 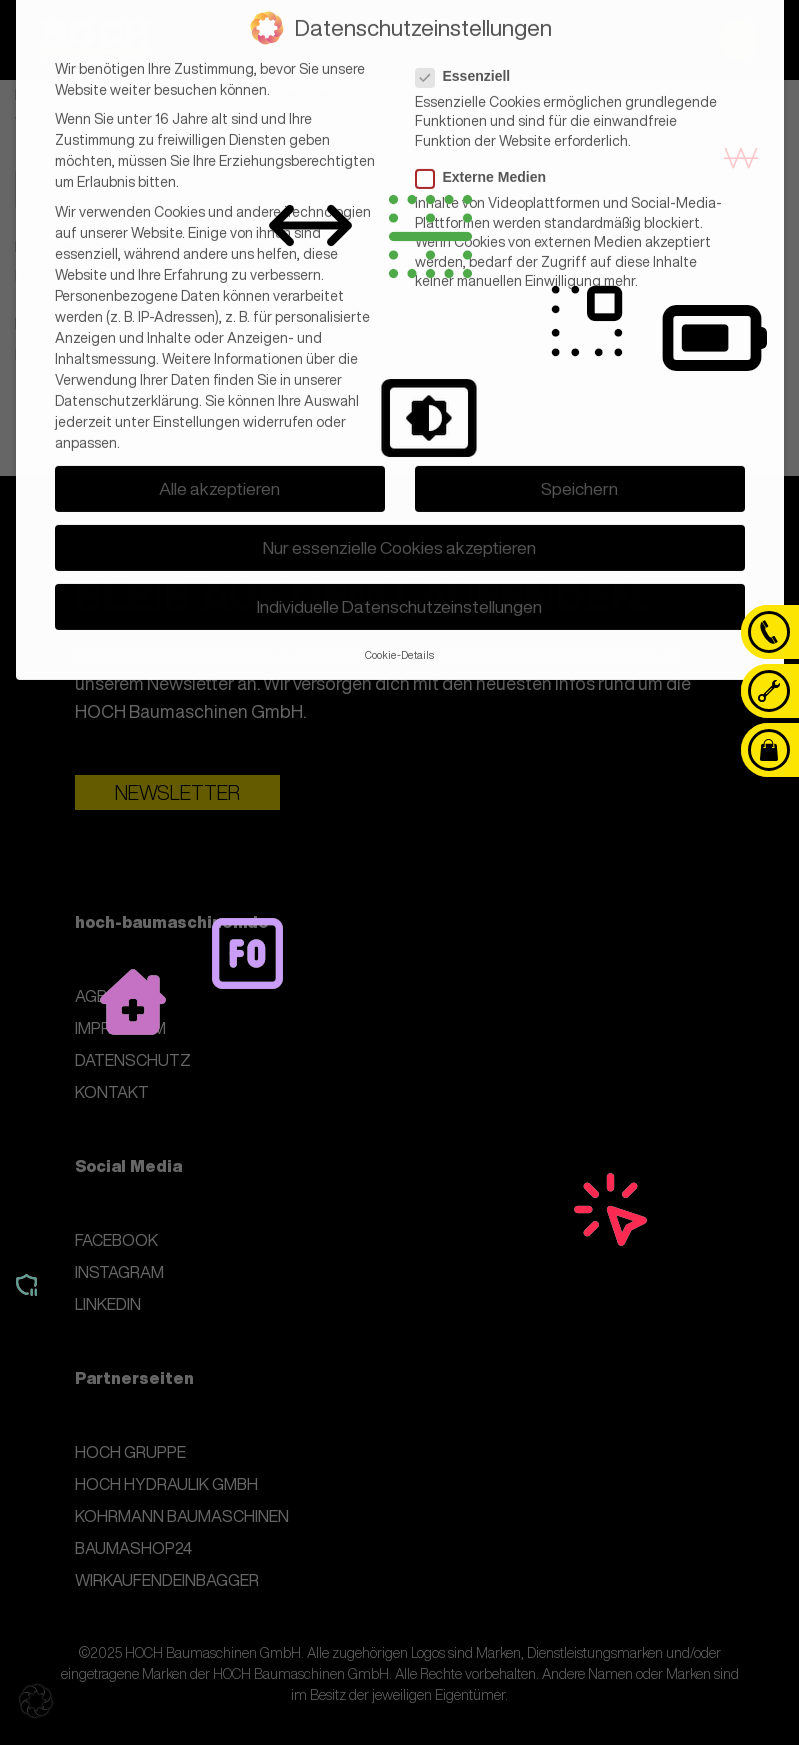 I want to click on indicates battery level at 75%, so click(x=712, y=338).